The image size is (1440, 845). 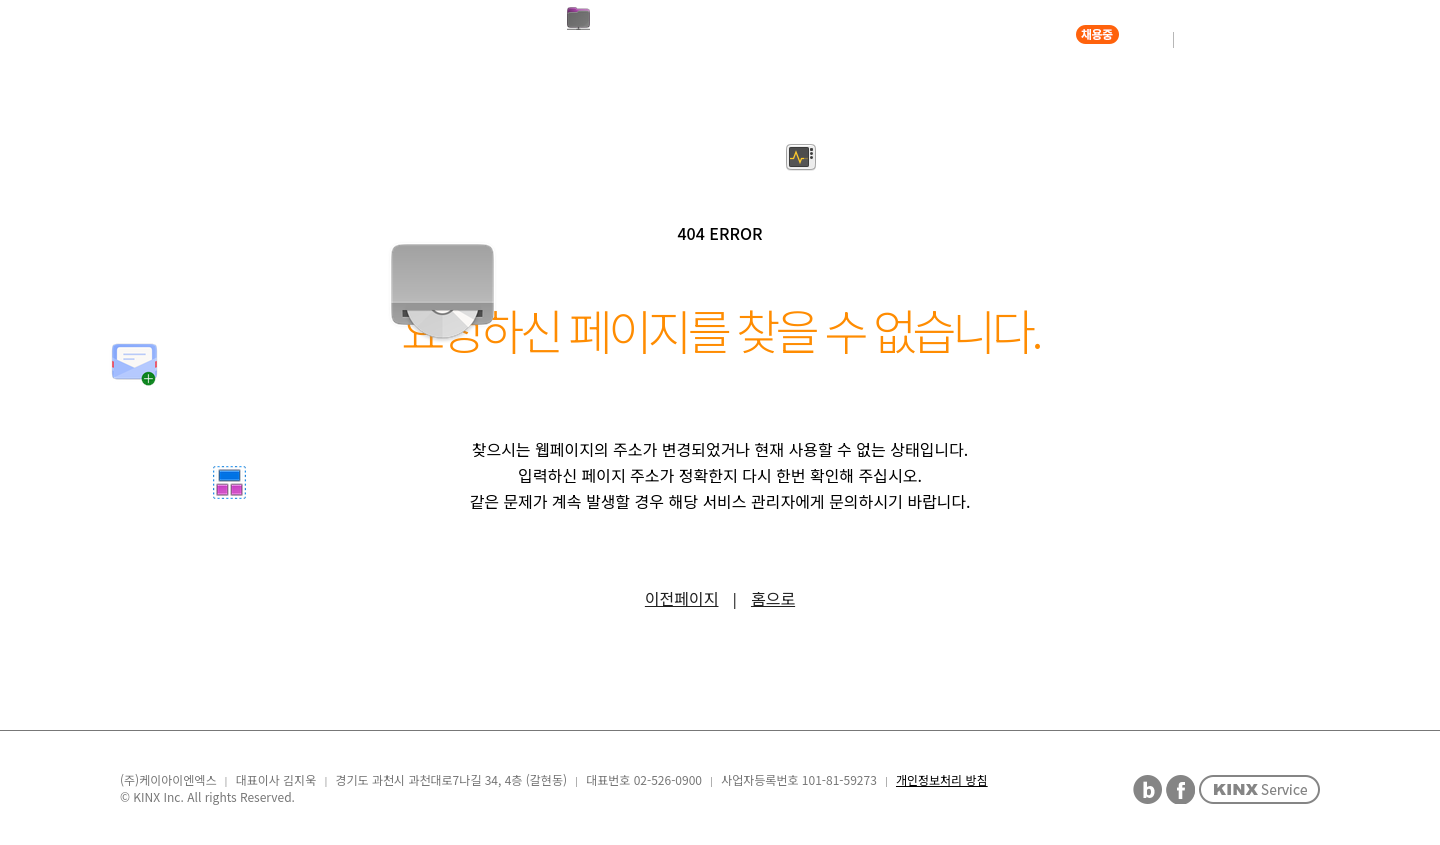 I want to click on access remote or network folder, so click(x=578, y=18).